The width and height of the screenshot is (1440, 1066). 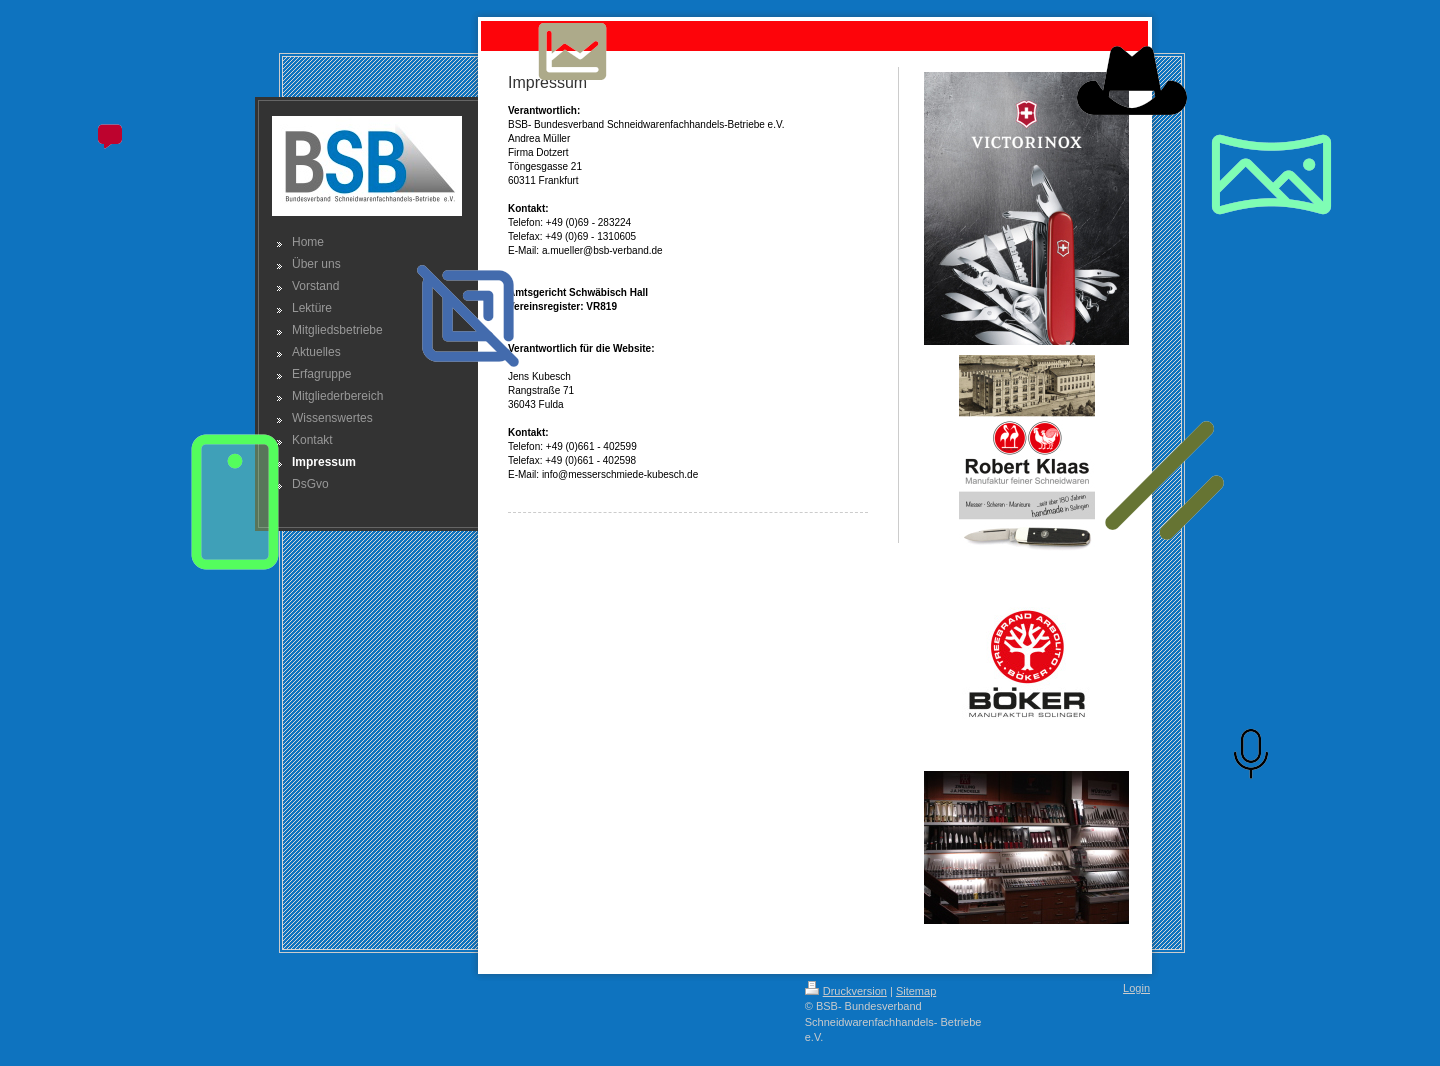 I want to click on view panorama photos, so click(x=1271, y=174).